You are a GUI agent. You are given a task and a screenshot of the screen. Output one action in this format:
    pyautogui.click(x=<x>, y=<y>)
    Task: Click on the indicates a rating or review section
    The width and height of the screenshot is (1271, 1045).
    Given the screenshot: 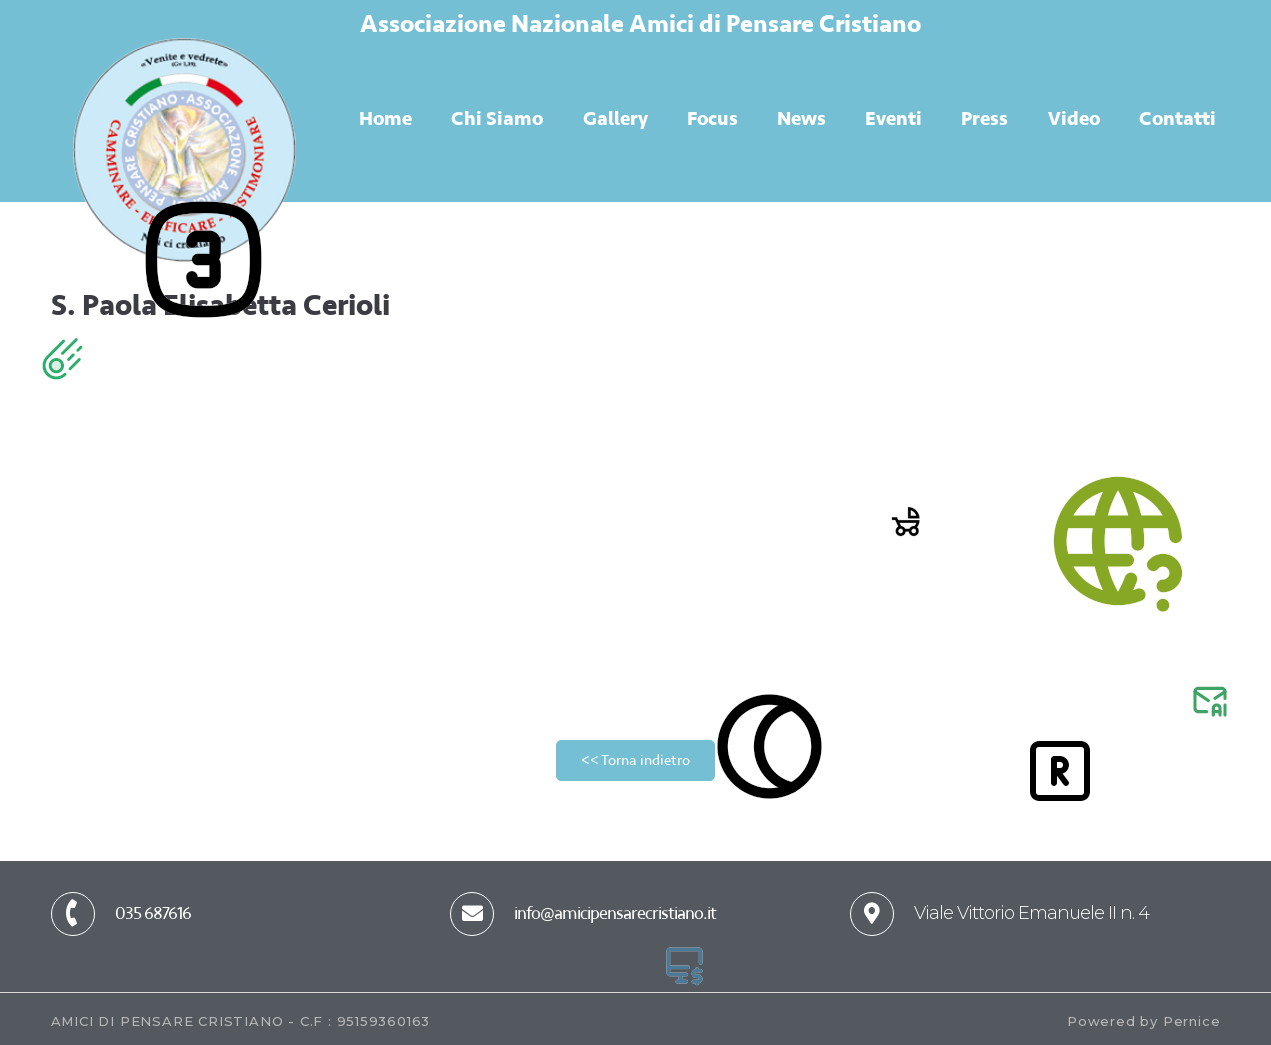 What is the action you would take?
    pyautogui.click(x=1060, y=771)
    